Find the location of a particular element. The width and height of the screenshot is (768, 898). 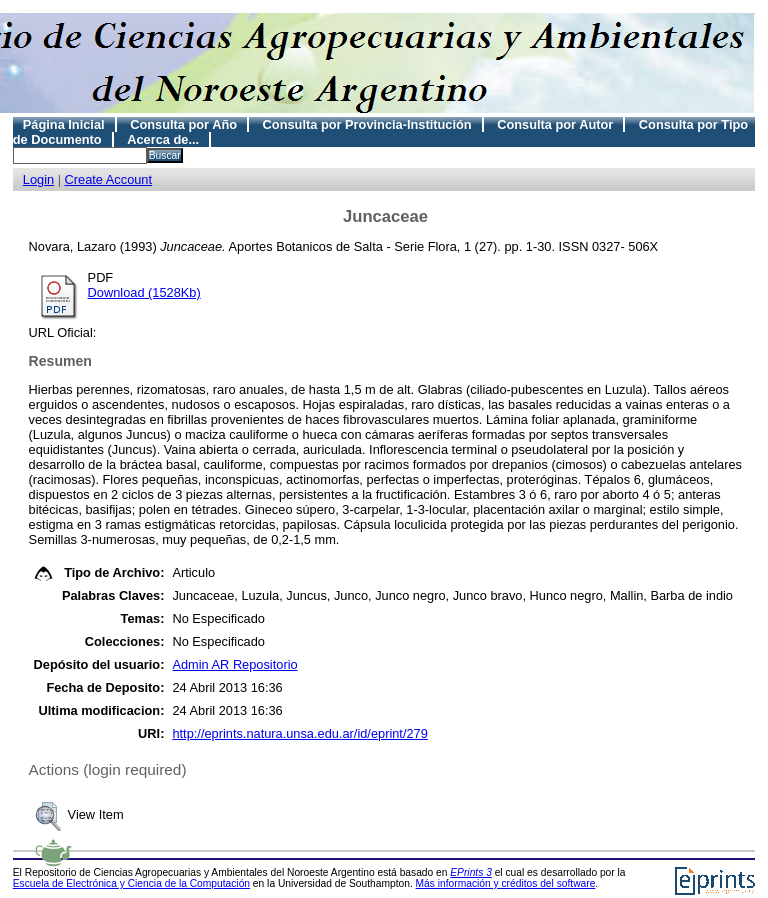

select hooded character or rogue class is located at coordinates (43, 574).